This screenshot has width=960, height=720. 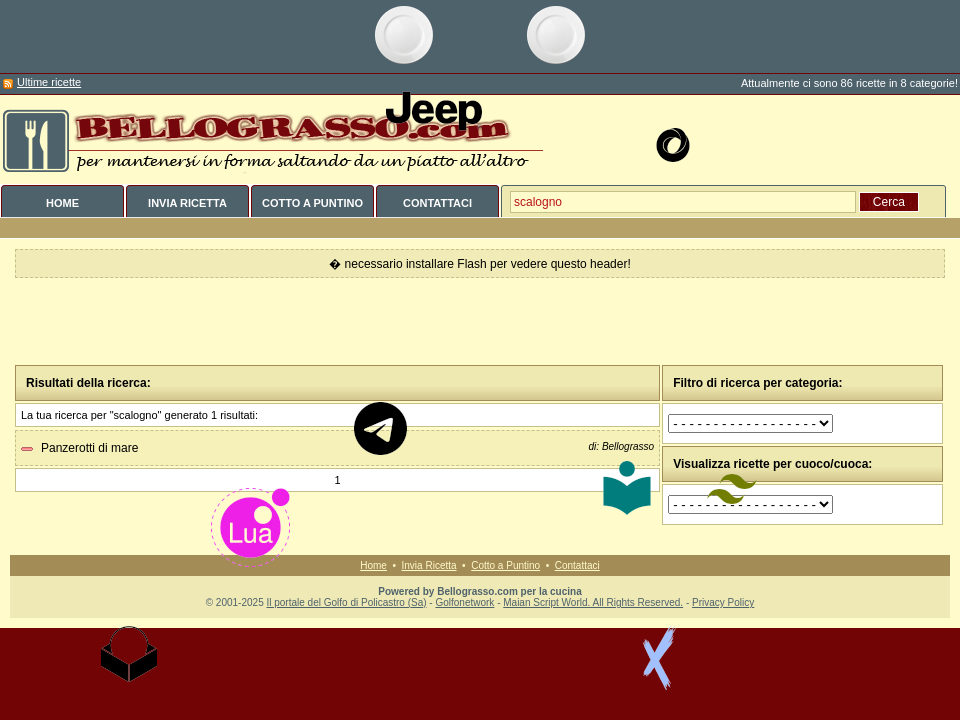 What do you see at coordinates (434, 111) in the screenshot?
I see `Jeep brand logo` at bounding box center [434, 111].